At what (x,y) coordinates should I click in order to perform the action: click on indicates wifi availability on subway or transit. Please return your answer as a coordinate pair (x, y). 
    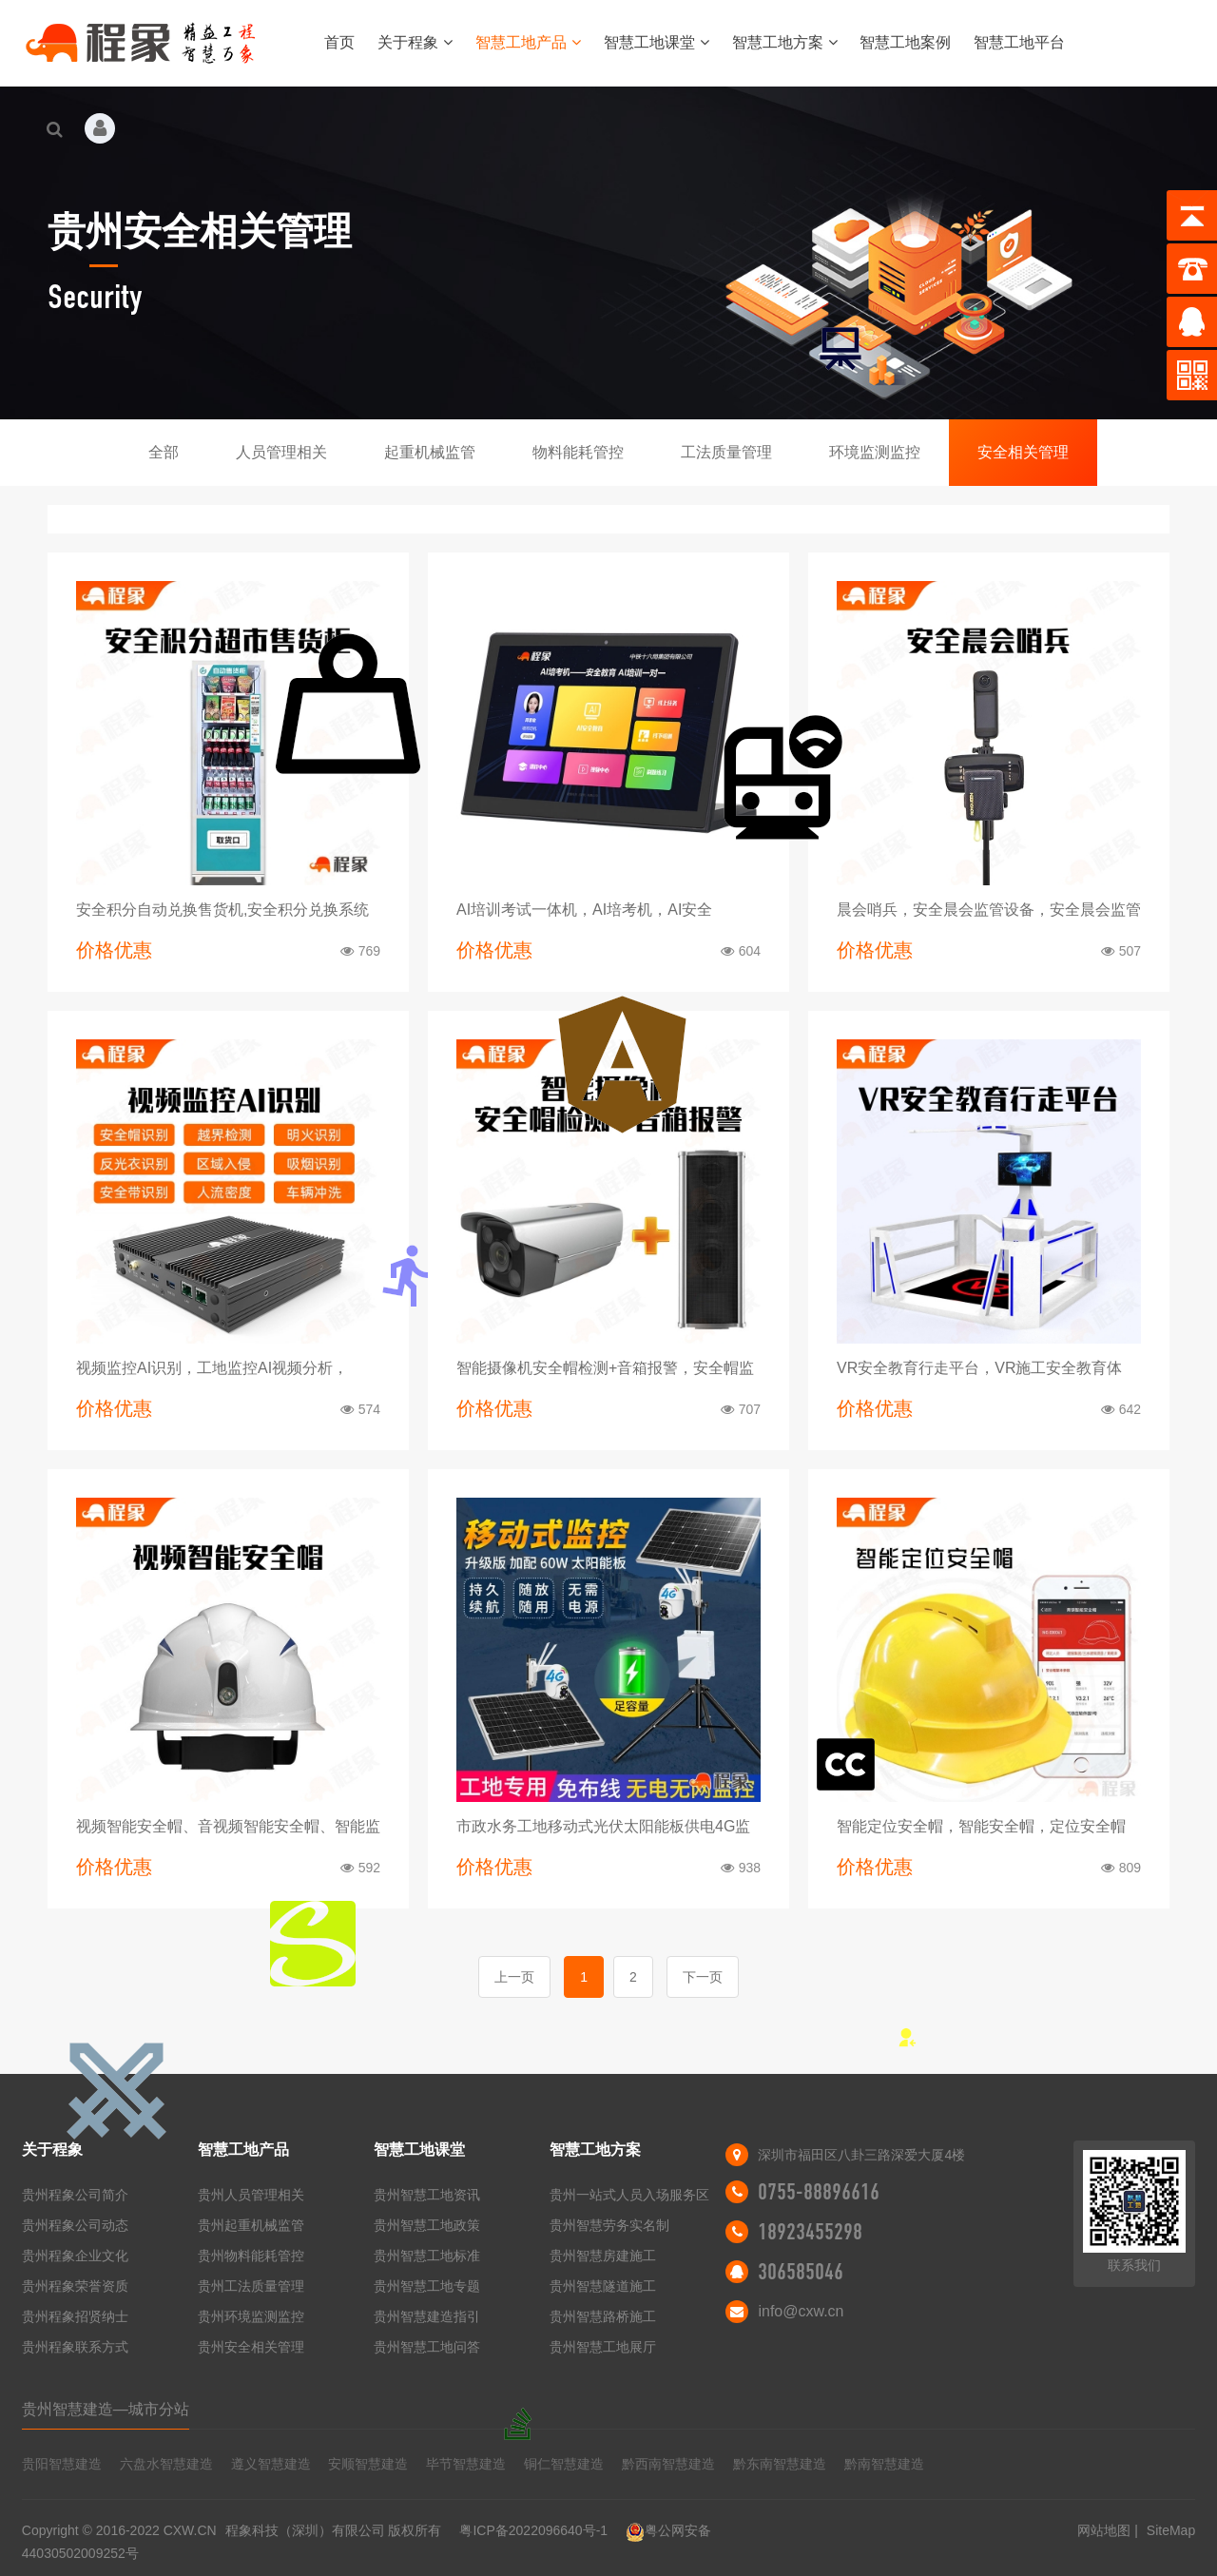
    Looking at the image, I should click on (777, 780).